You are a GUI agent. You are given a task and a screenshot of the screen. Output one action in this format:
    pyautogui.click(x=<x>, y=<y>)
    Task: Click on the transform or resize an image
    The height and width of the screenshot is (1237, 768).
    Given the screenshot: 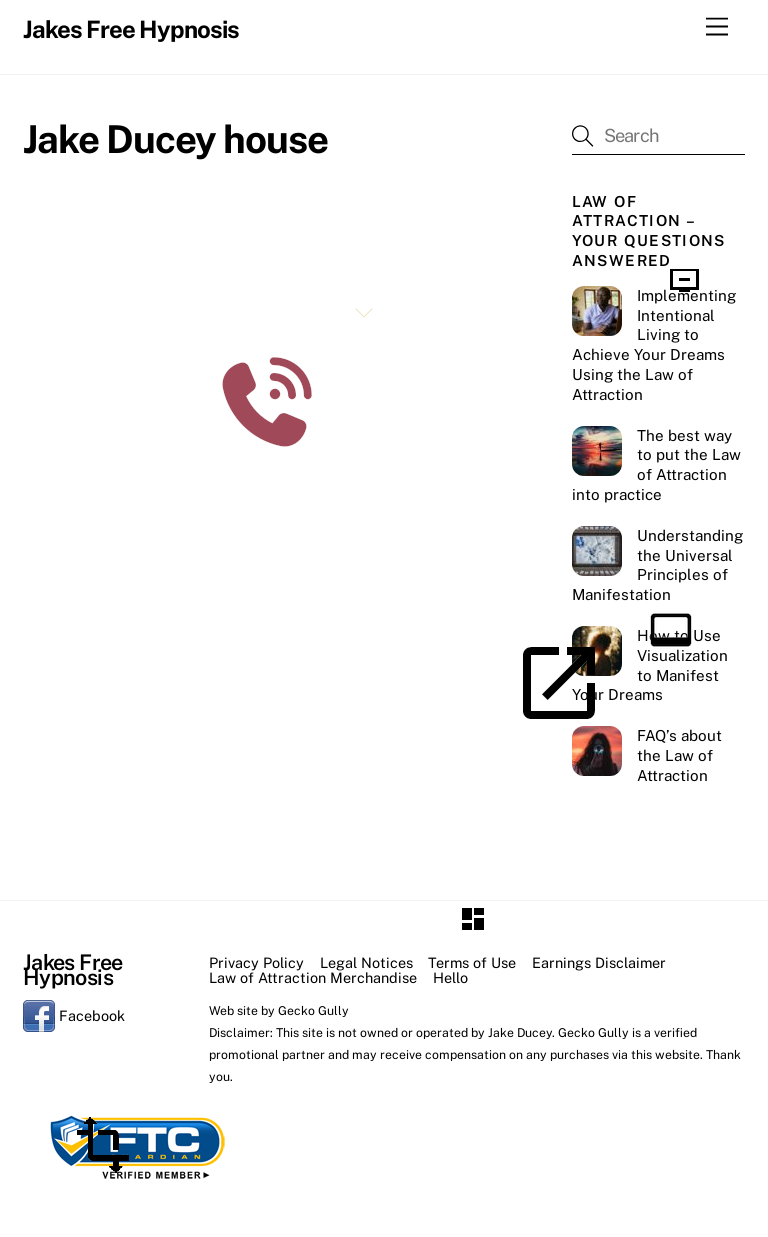 What is the action you would take?
    pyautogui.click(x=103, y=1145)
    